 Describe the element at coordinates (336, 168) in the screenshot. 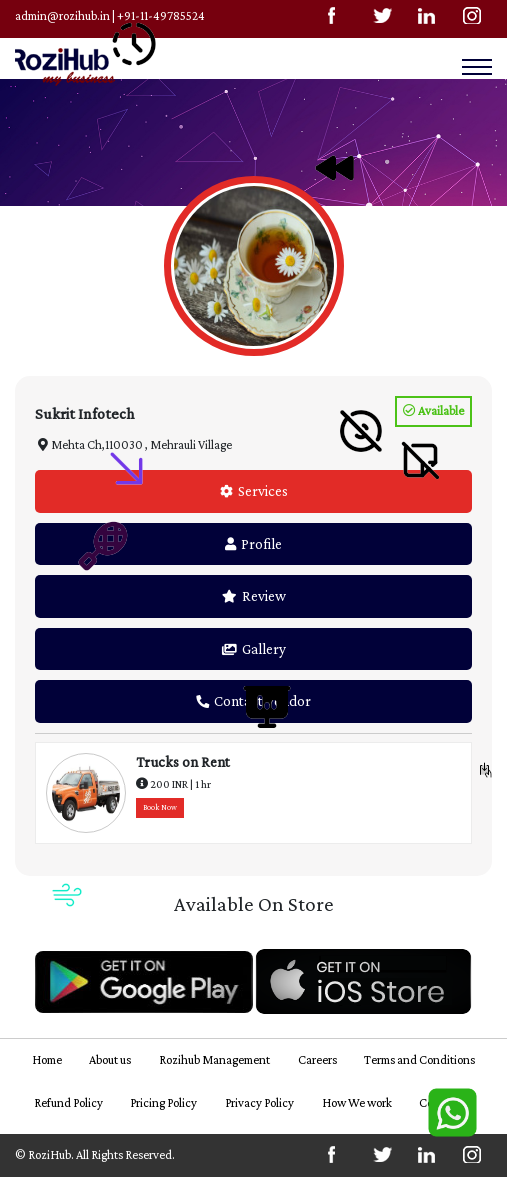

I see `rewind media playback` at that location.